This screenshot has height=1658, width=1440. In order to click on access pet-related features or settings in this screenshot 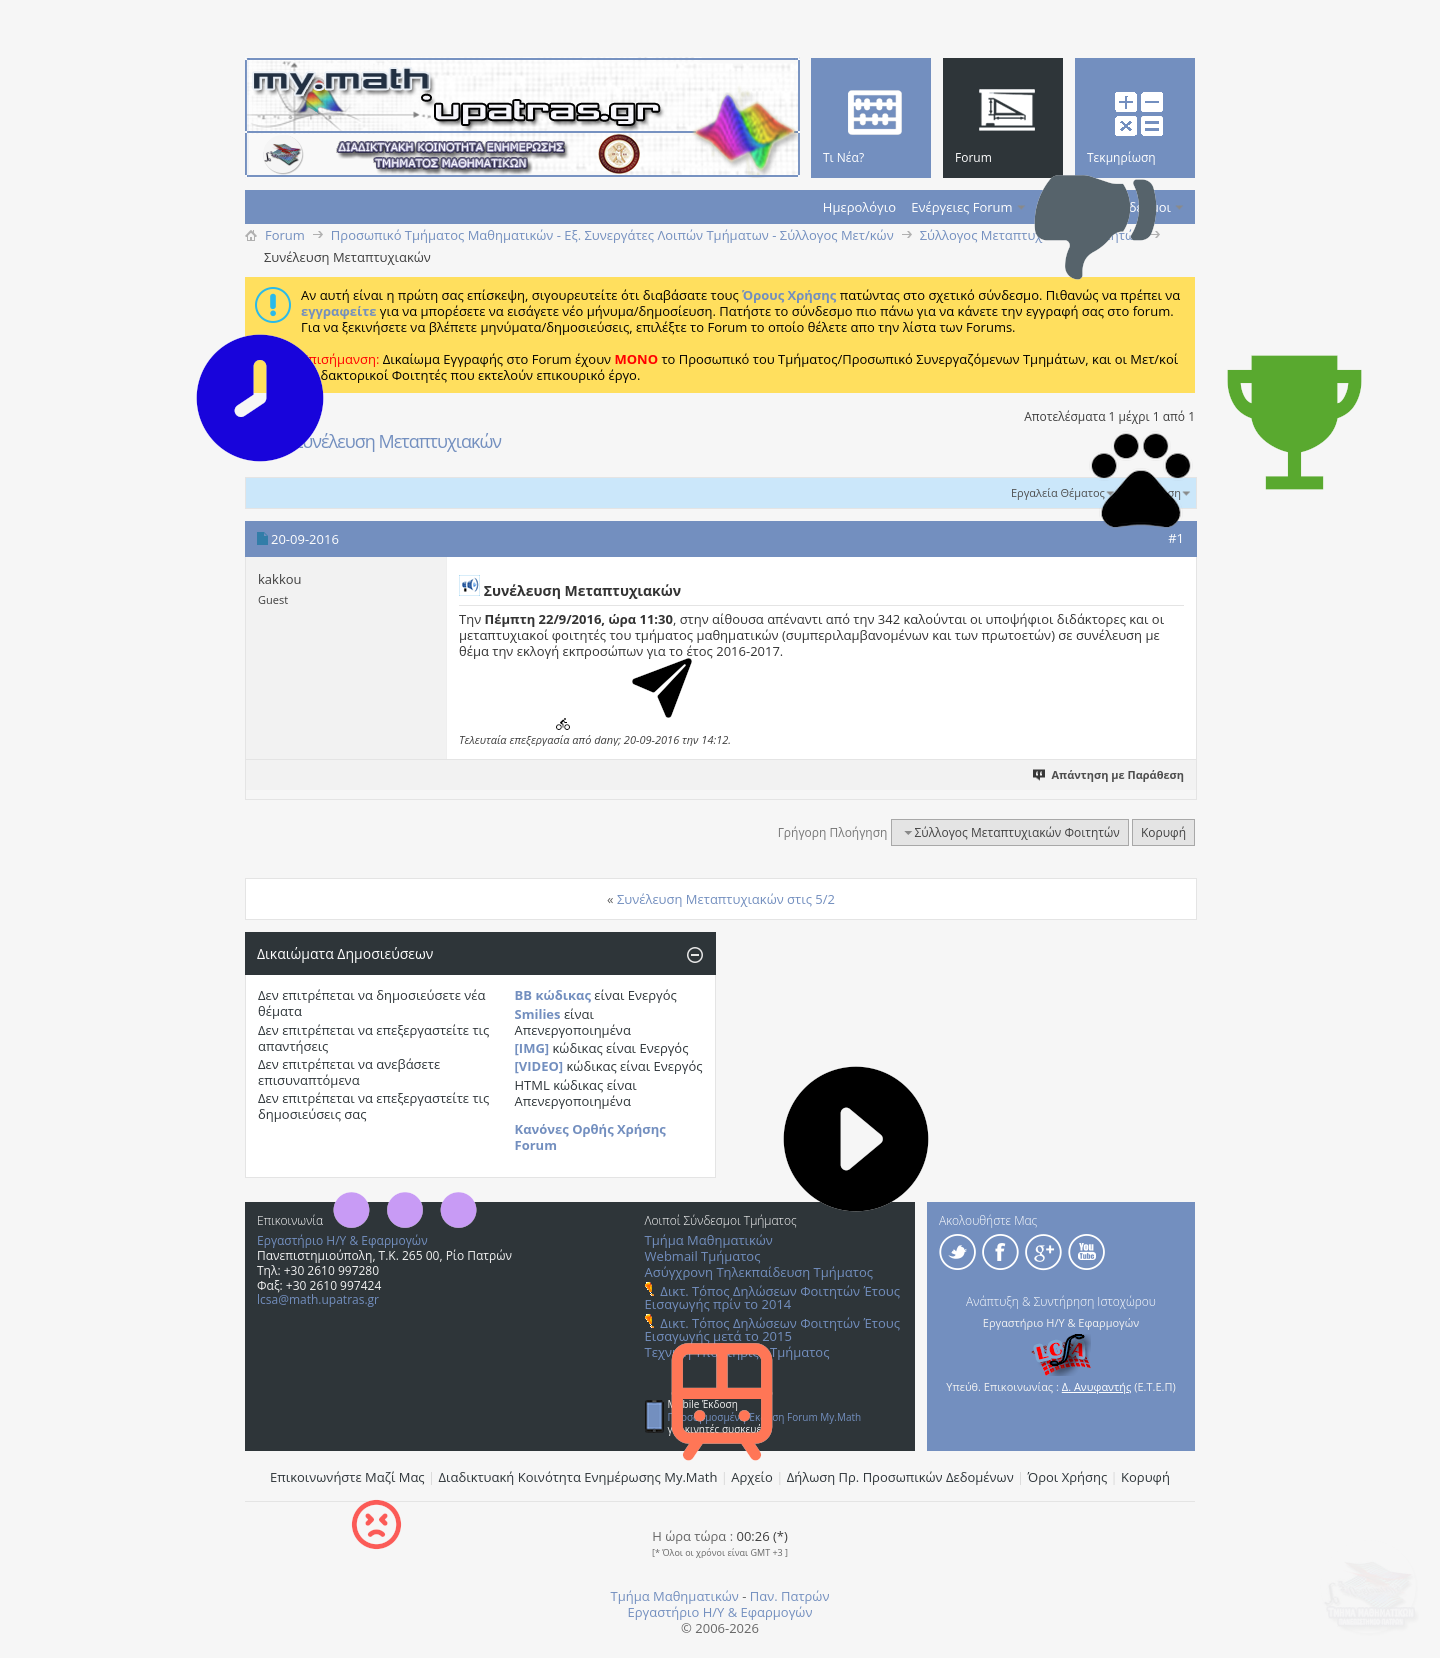, I will do `click(1141, 478)`.